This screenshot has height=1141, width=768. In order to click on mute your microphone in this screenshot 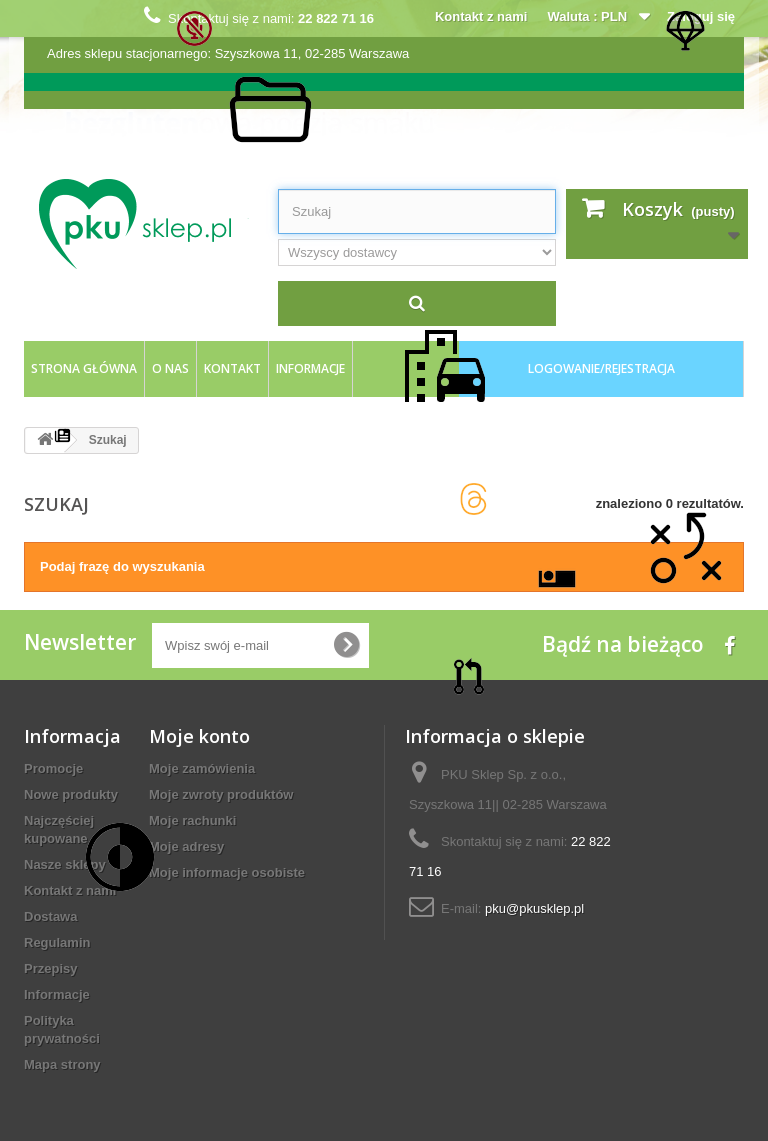, I will do `click(194, 28)`.